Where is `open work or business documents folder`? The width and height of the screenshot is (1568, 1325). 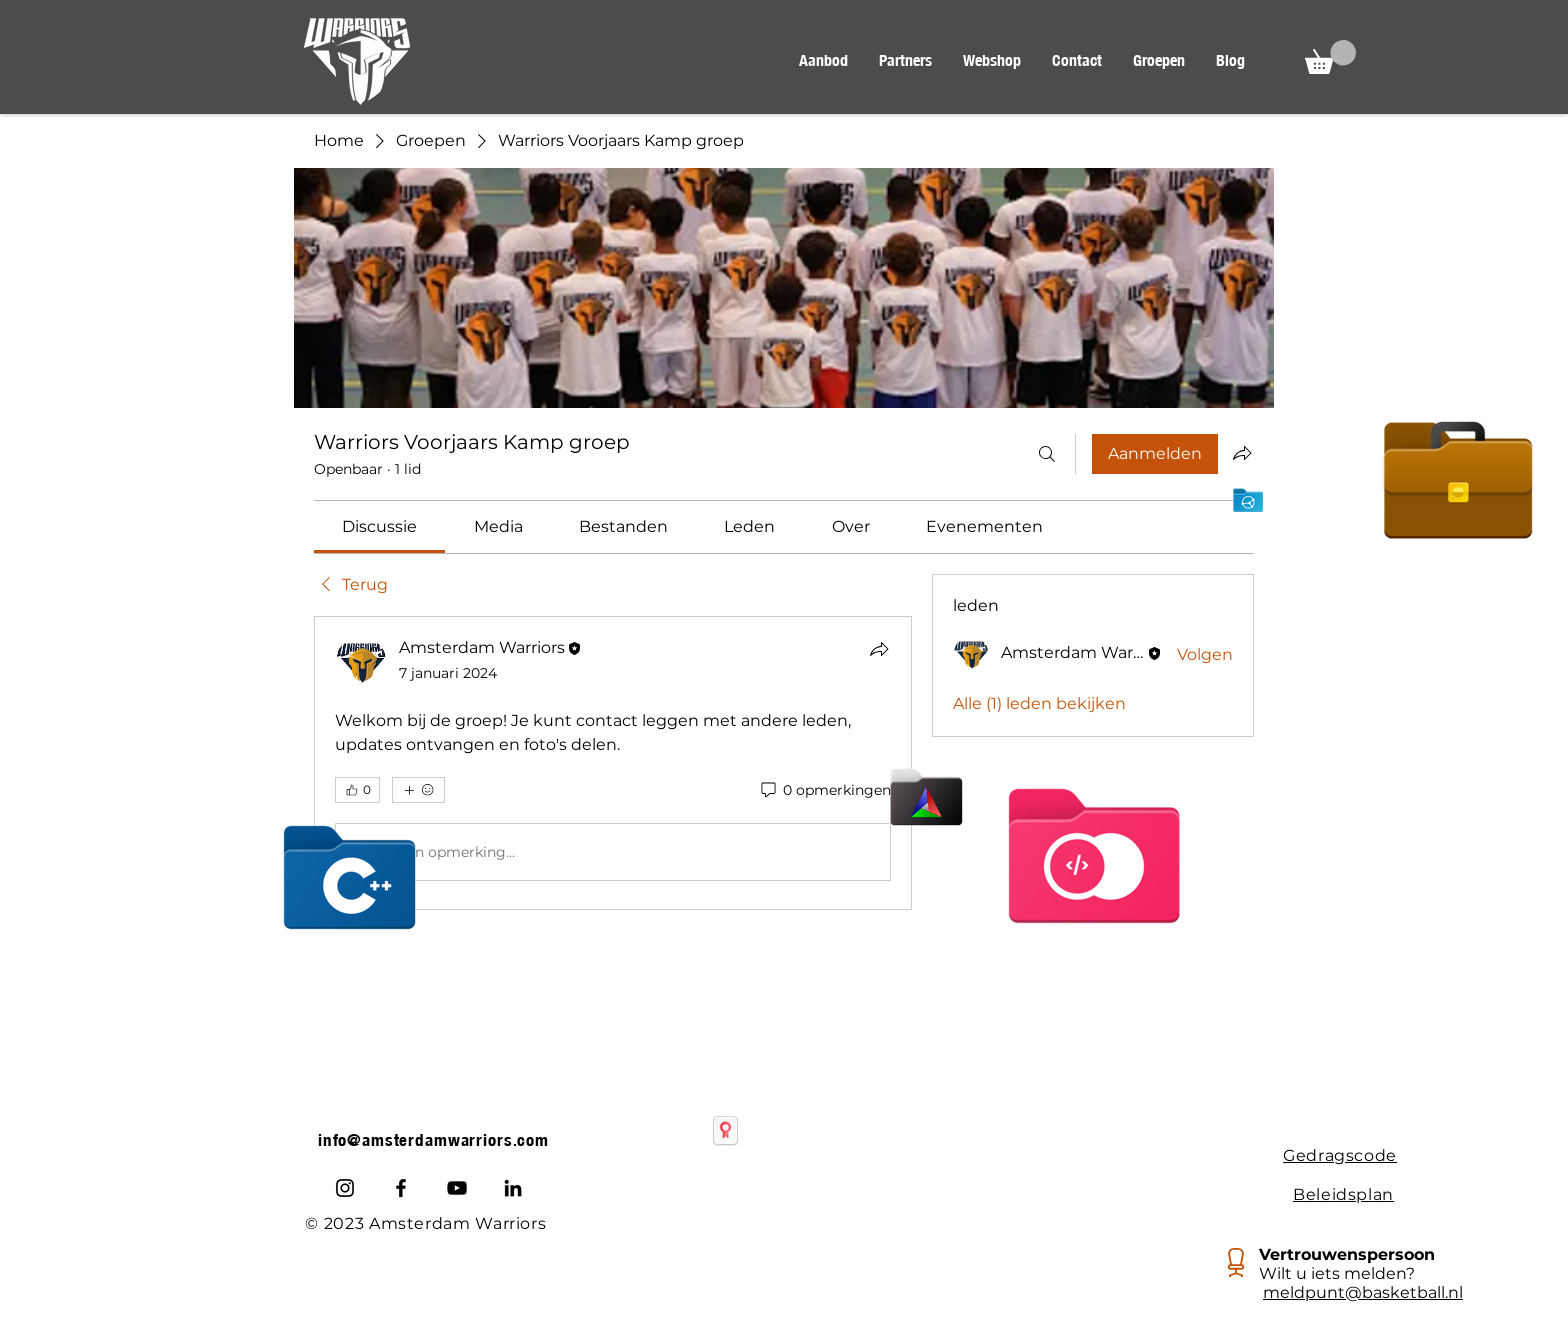 open work or business documents folder is located at coordinates (1457, 484).